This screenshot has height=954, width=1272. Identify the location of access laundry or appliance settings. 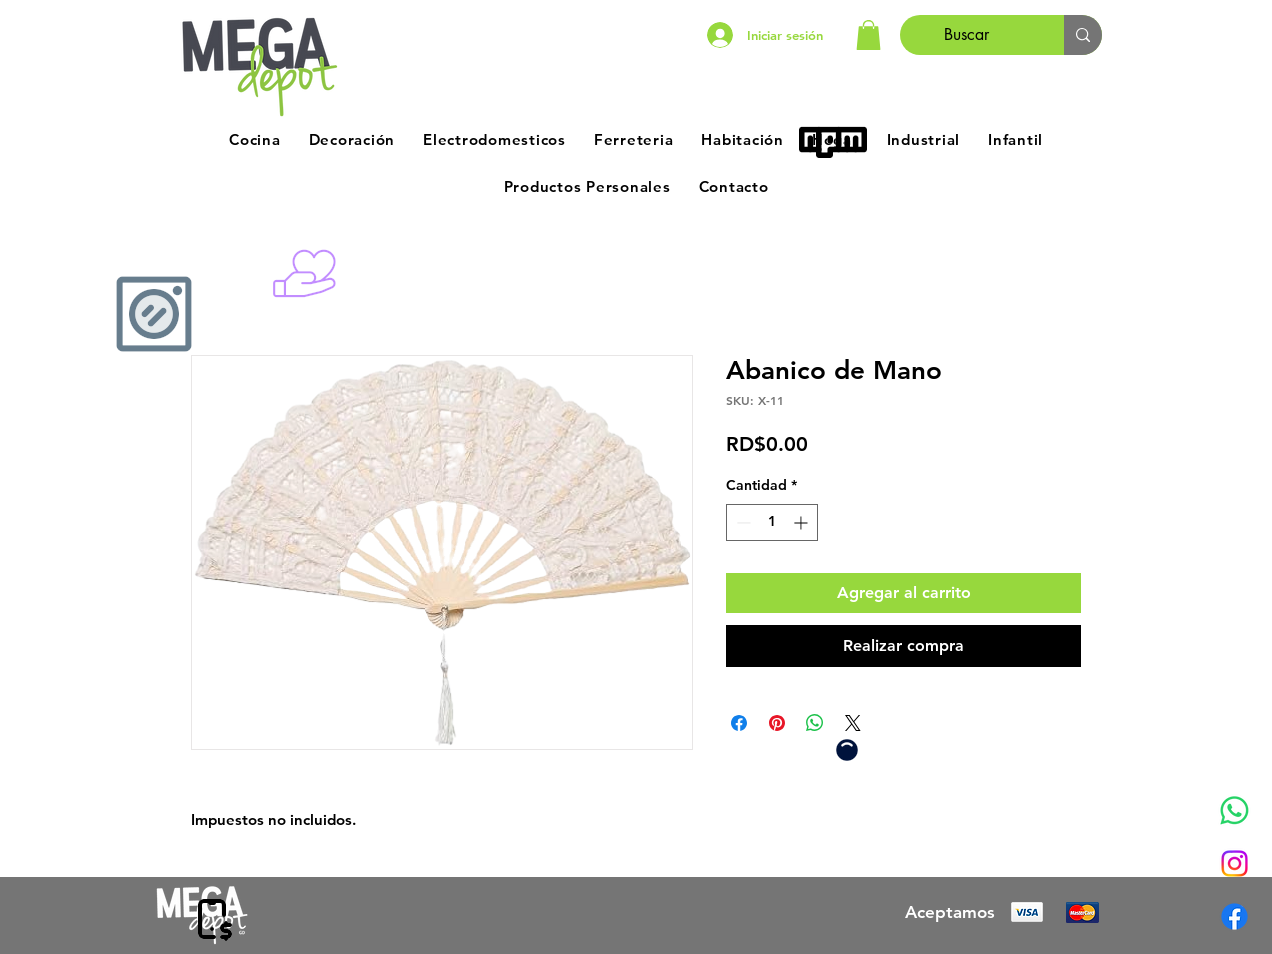
(154, 314).